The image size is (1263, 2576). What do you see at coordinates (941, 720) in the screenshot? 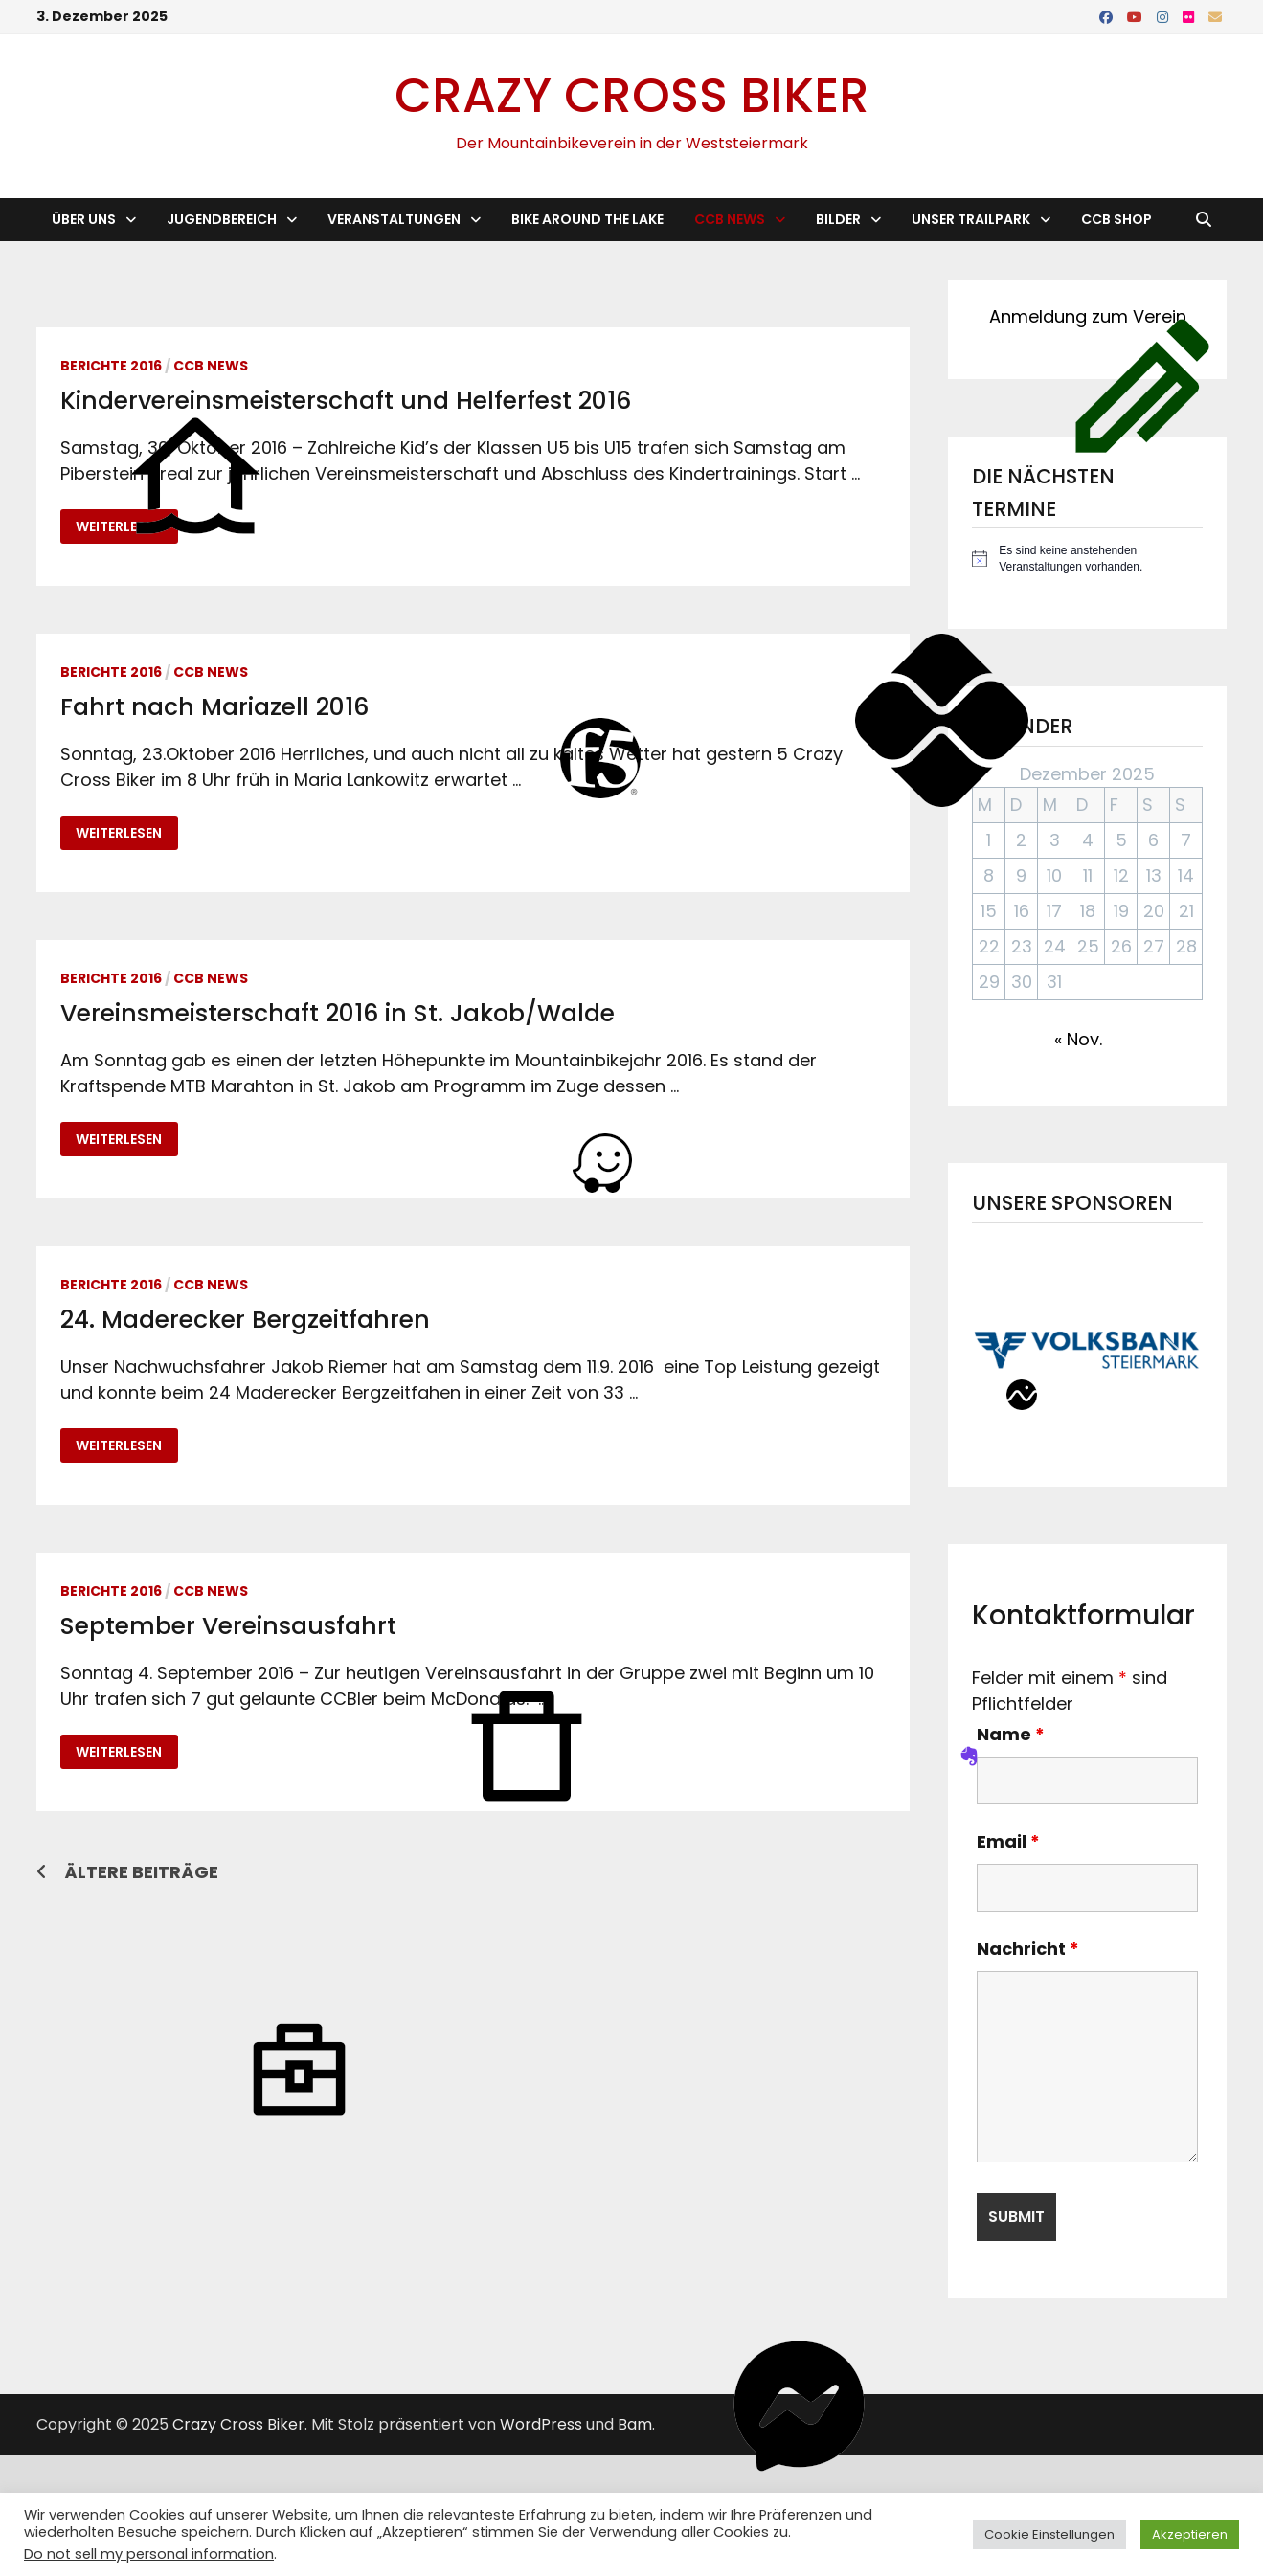
I see `pay with pix instant payment` at bounding box center [941, 720].